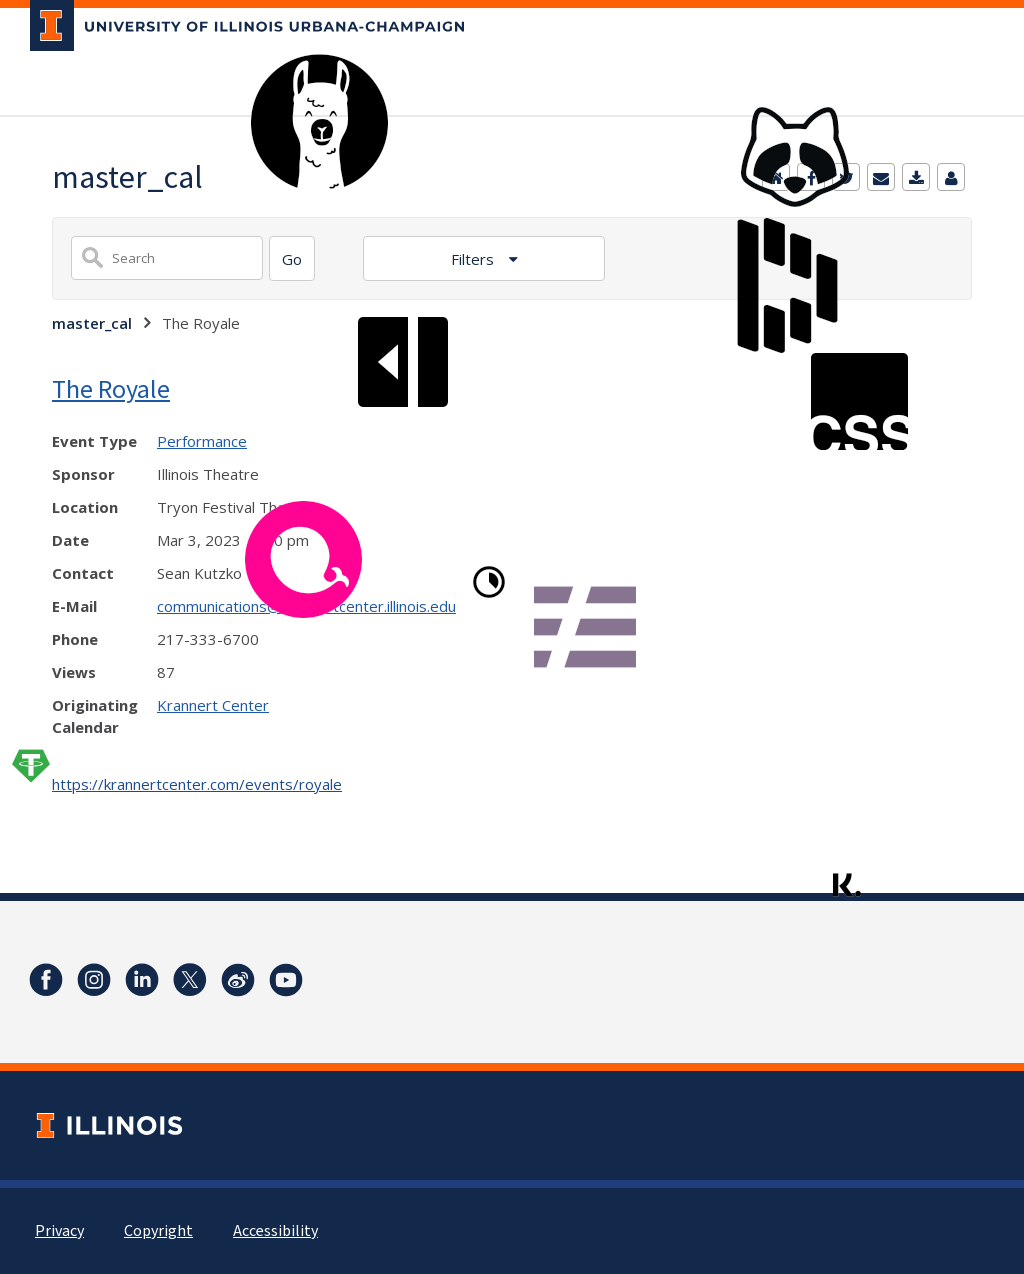 The width and height of the screenshot is (1024, 1274). What do you see at coordinates (489, 582) in the screenshot?
I see `indicates progress at approximately 25% completion` at bounding box center [489, 582].